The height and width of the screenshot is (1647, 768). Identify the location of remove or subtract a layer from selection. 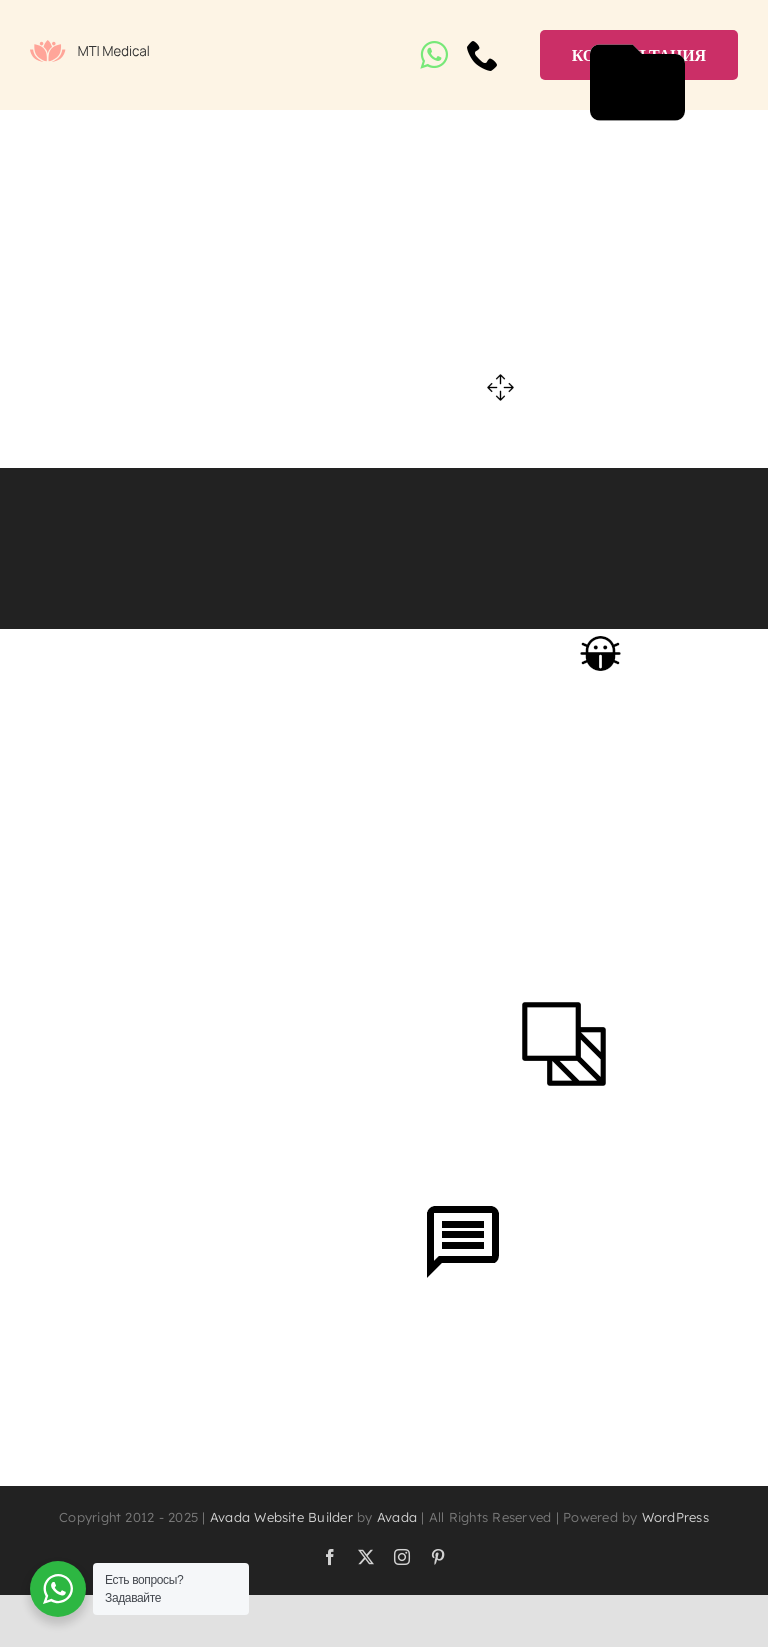
(564, 1044).